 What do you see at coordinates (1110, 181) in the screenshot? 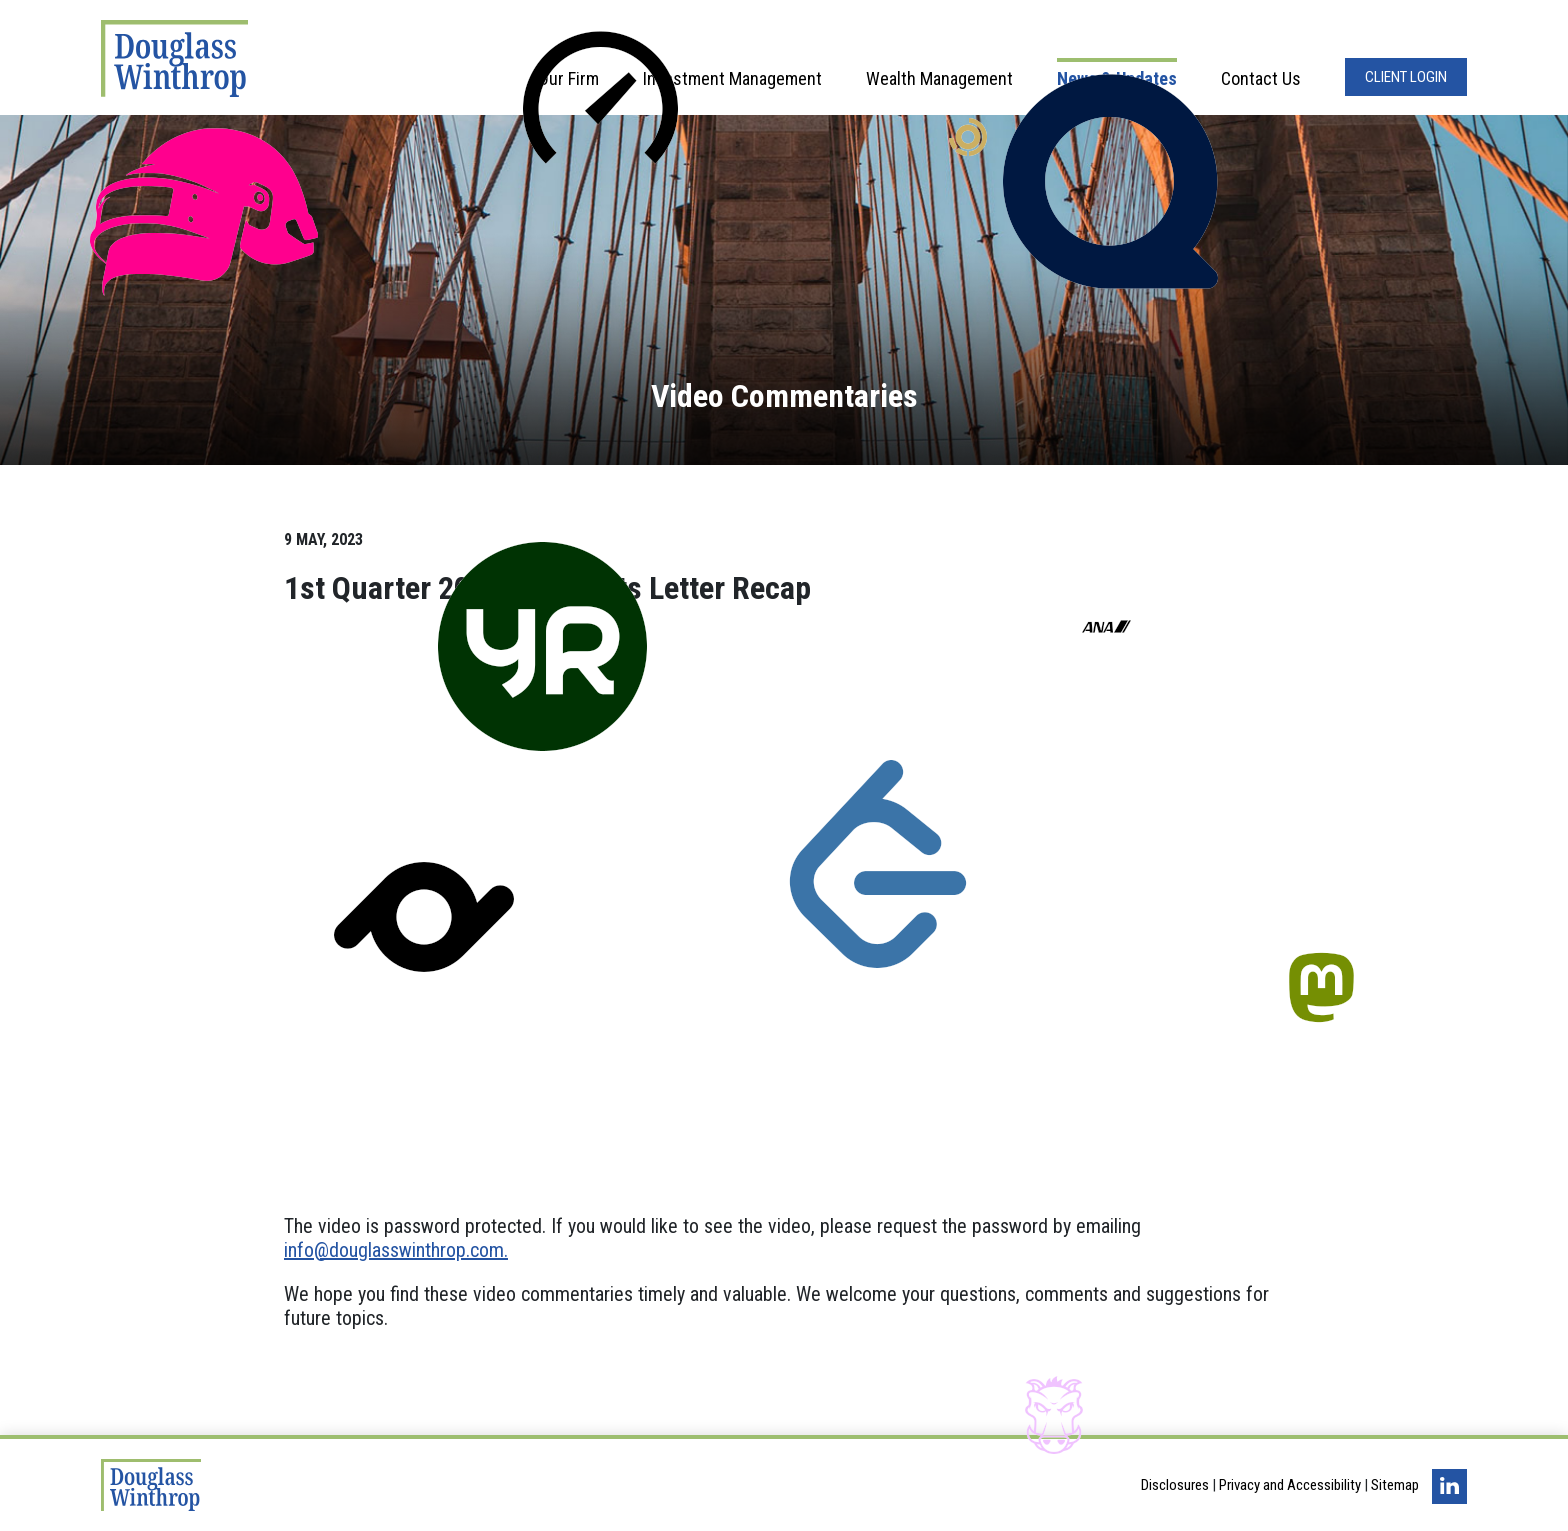
I see `open the Quora app` at bounding box center [1110, 181].